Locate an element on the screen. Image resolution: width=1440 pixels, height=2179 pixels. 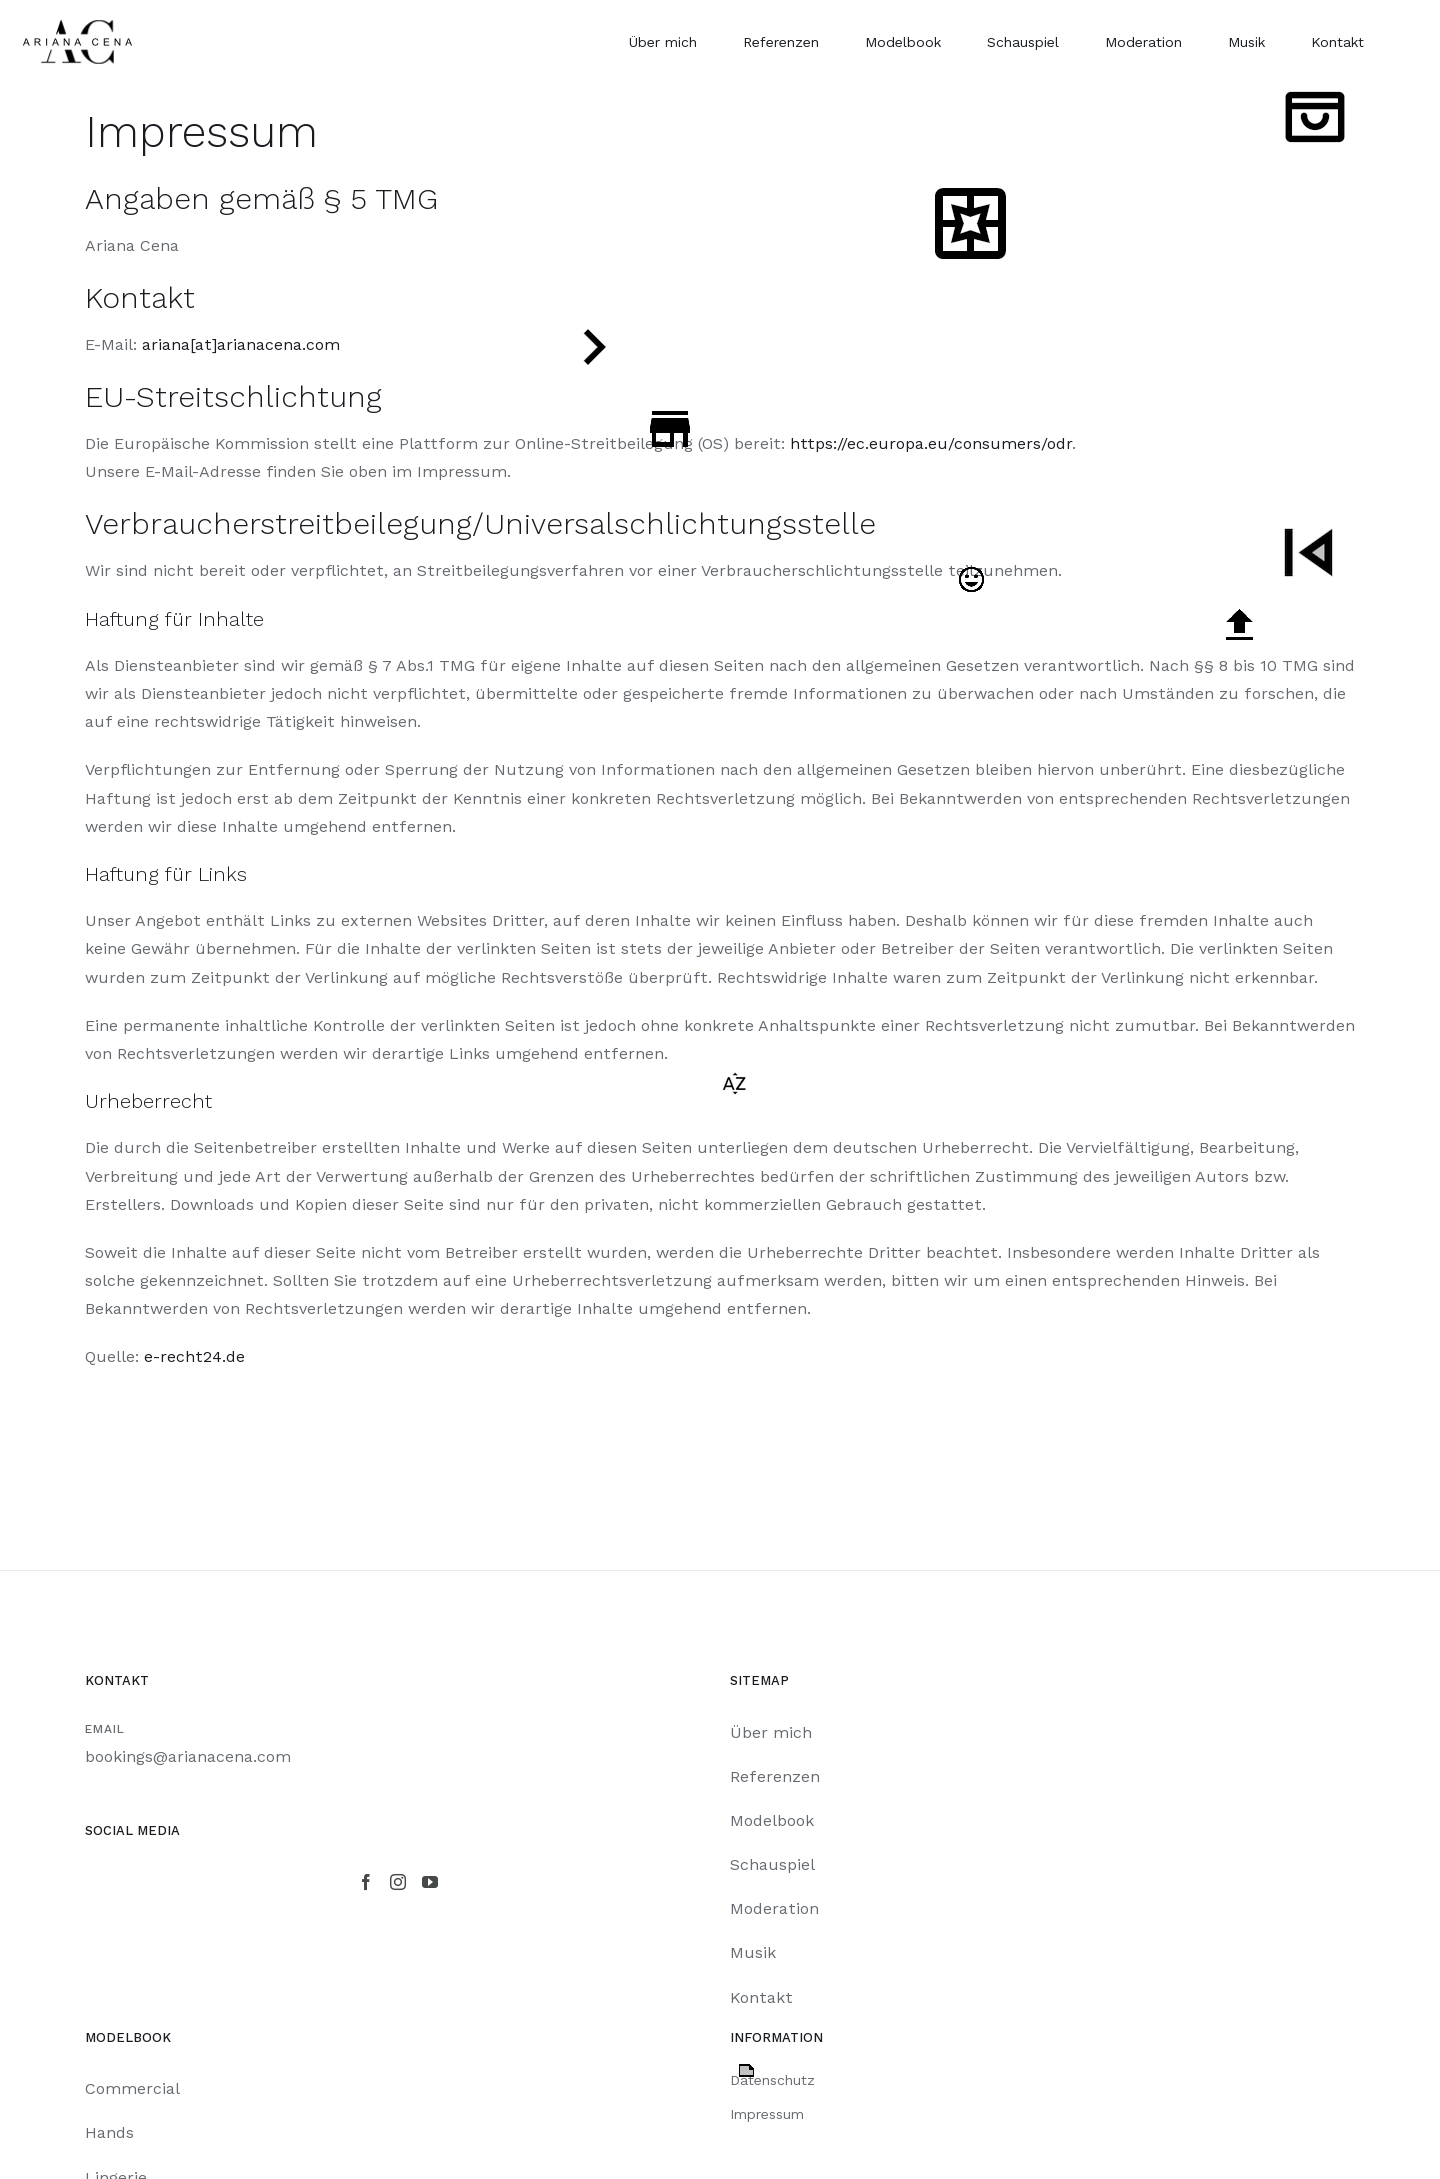
view pages or documents is located at coordinates (970, 223).